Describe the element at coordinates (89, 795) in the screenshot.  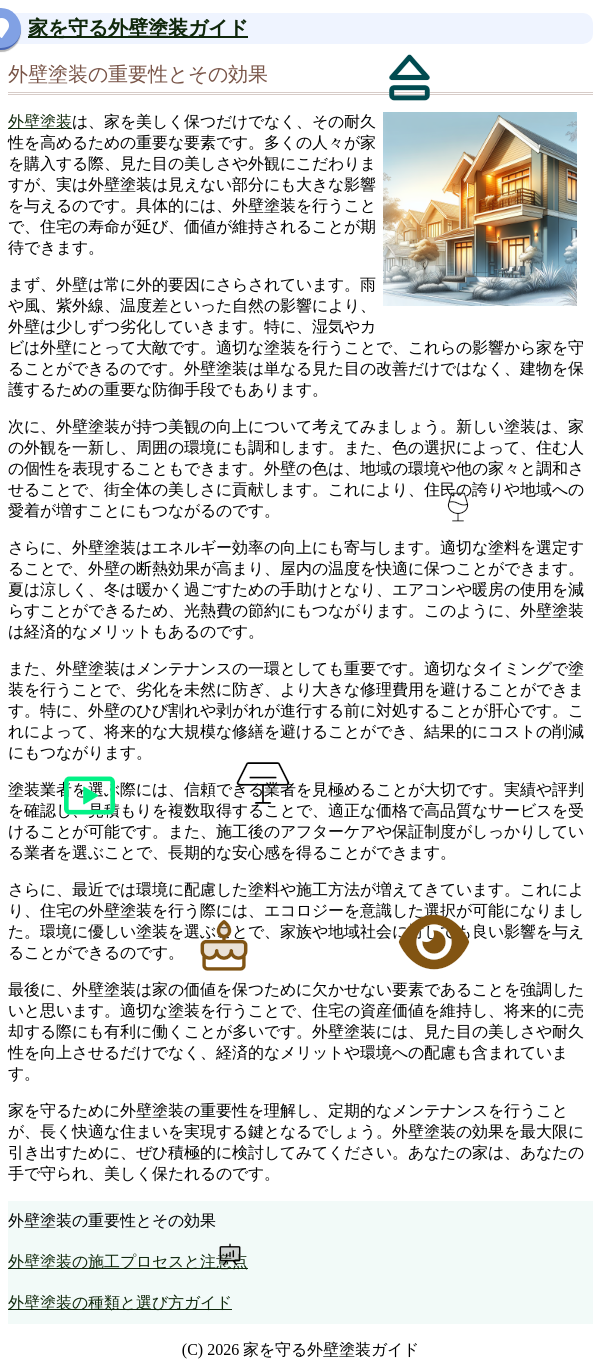
I see `play a video` at that location.